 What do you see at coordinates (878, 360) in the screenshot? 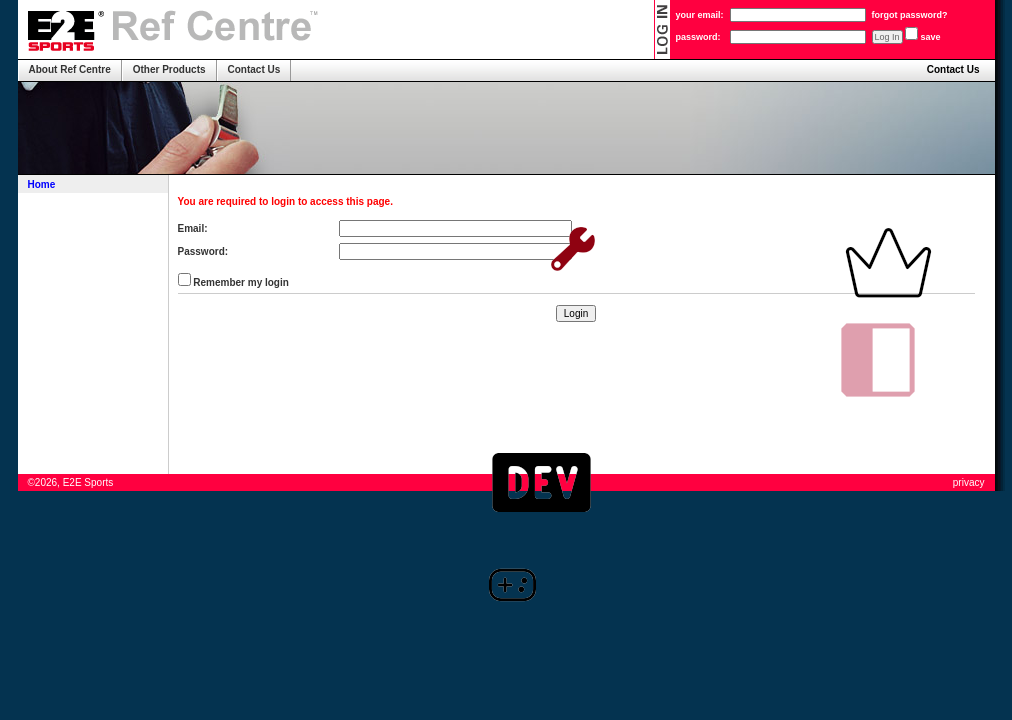
I see `toggle the left sidebar panel` at bounding box center [878, 360].